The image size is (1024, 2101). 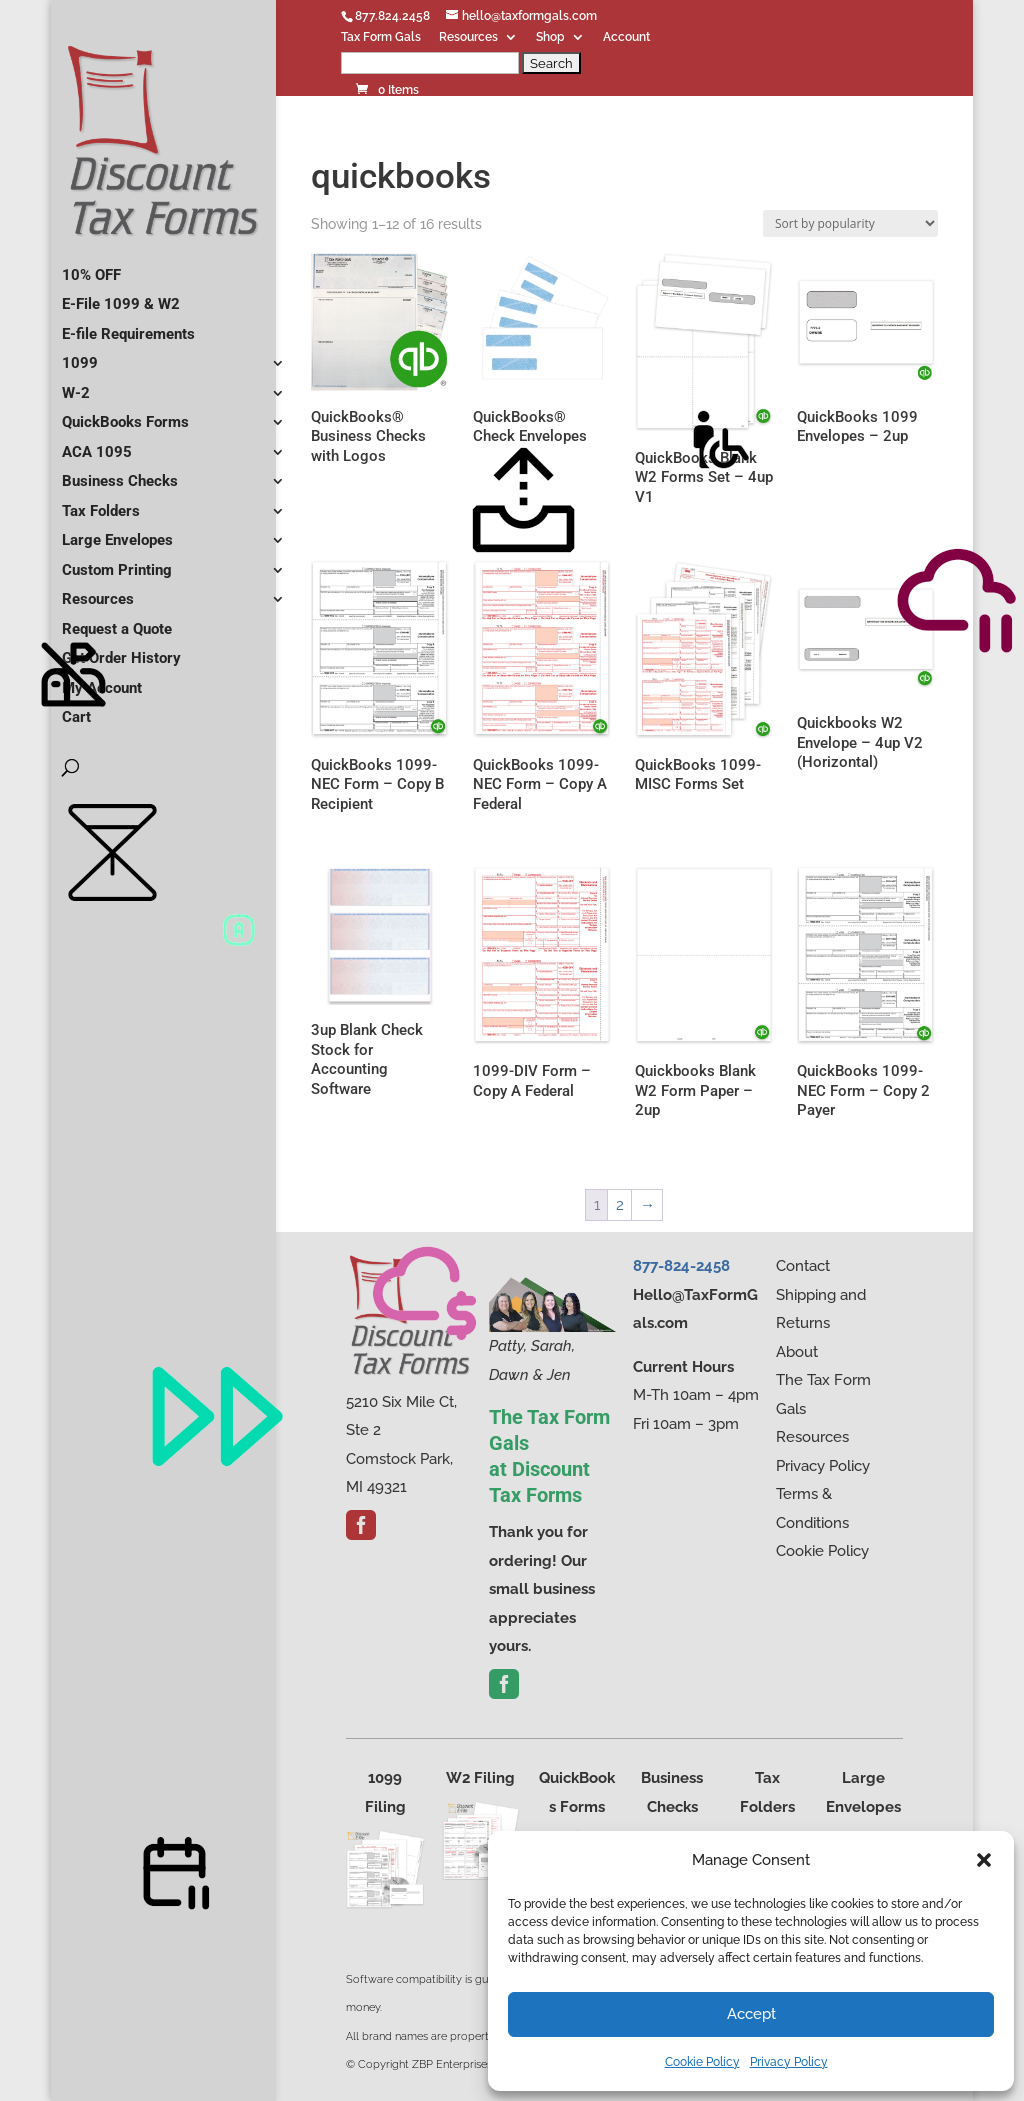 I want to click on skip to the next track, so click(x=214, y=1416).